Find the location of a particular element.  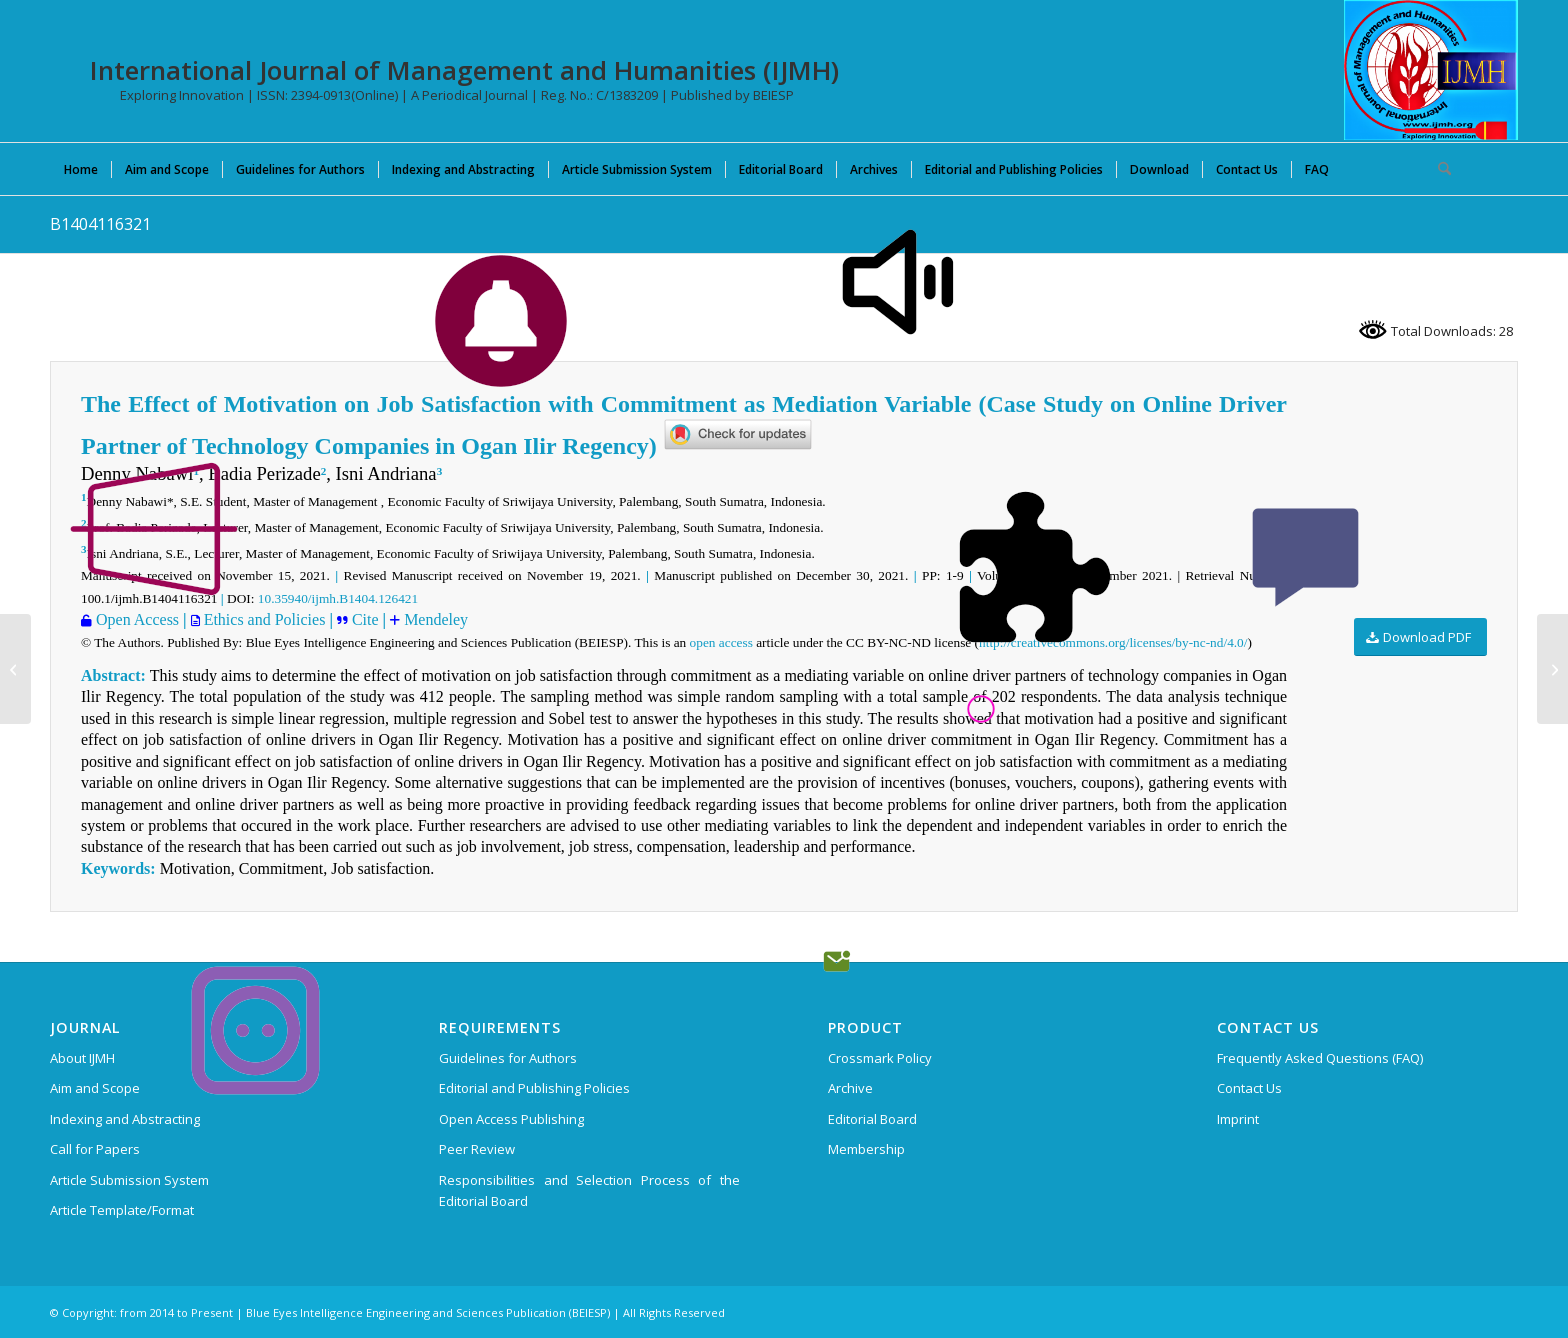

unselected radio button option is located at coordinates (981, 709).